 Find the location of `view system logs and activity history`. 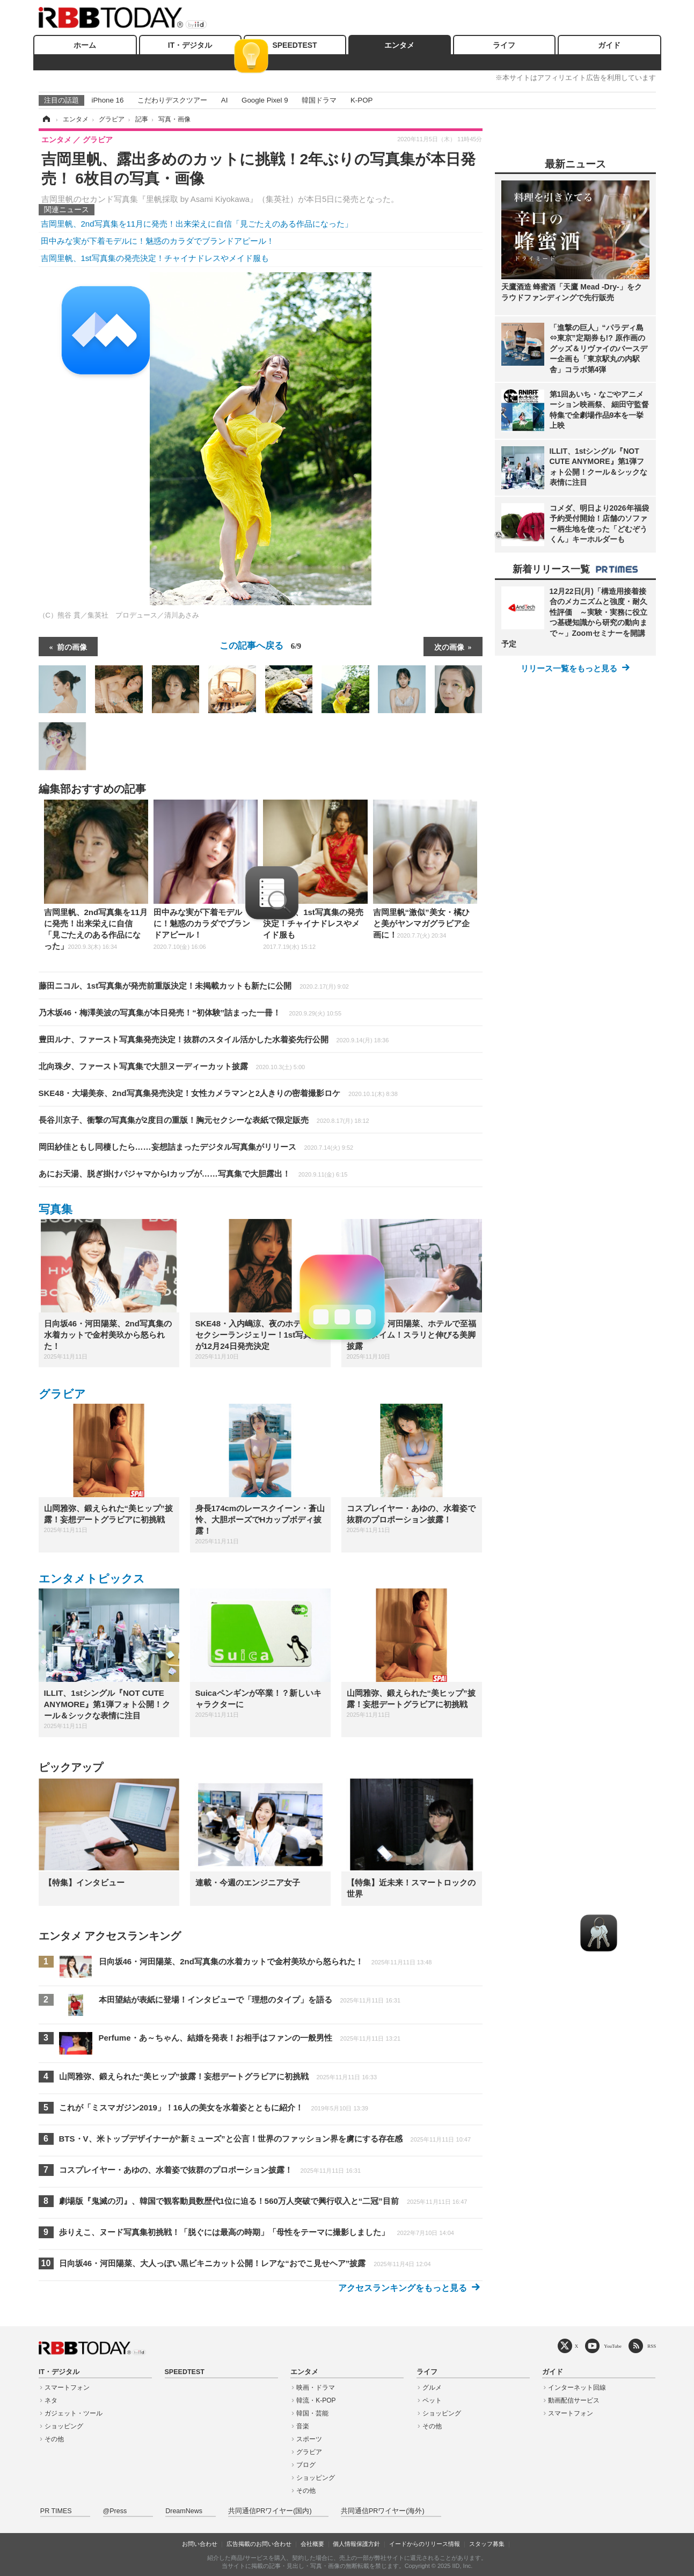

view system logs and activity history is located at coordinates (272, 892).